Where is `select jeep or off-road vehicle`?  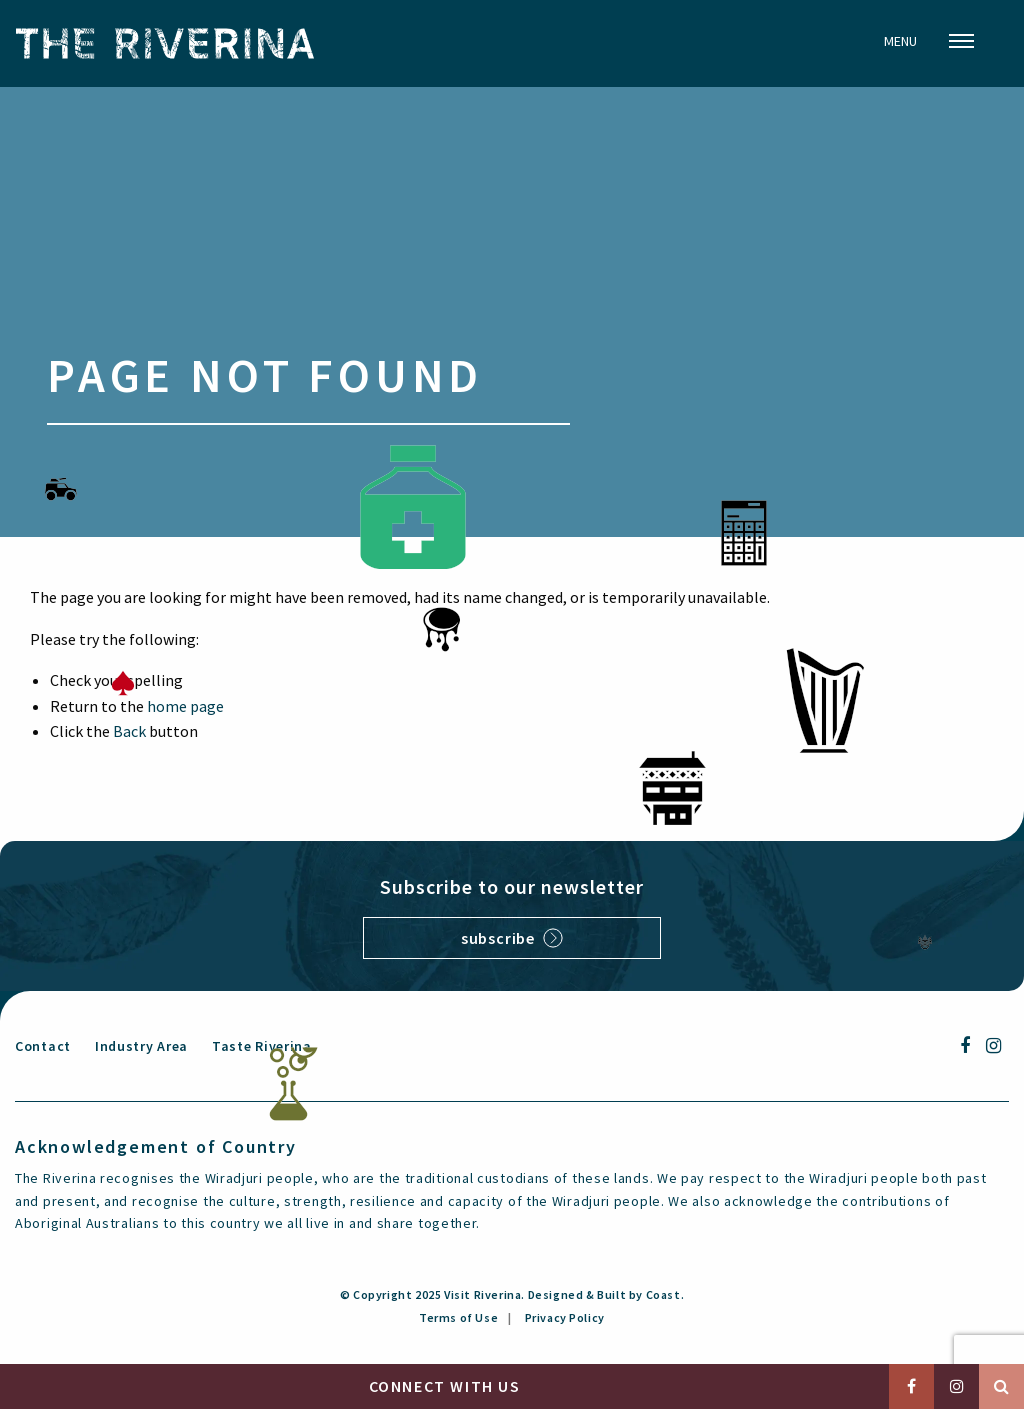 select jeep or off-road vehicle is located at coordinates (61, 489).